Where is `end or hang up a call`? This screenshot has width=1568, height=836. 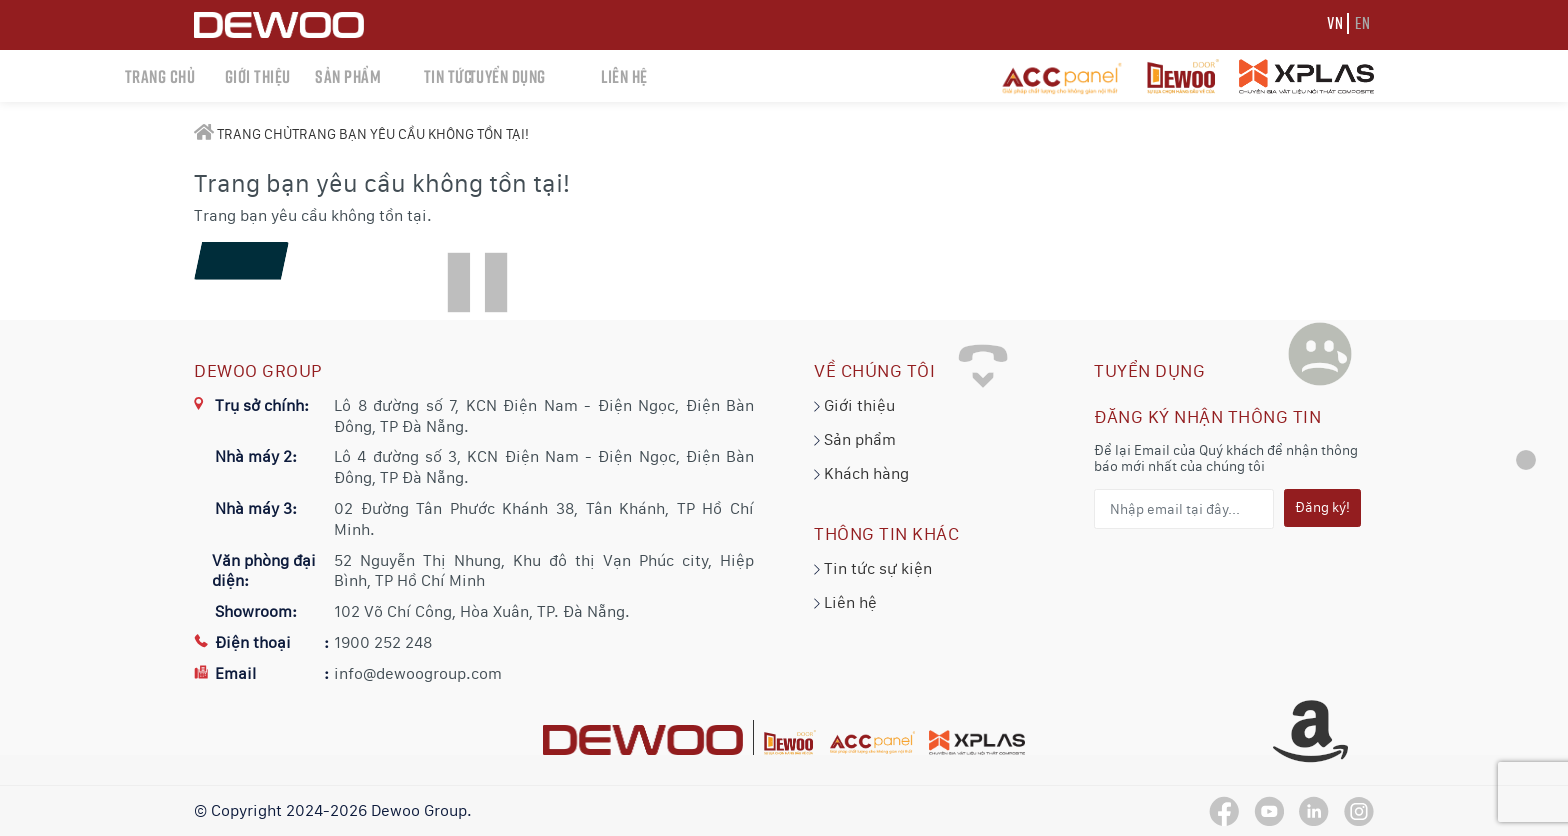
end or hang up a call is located at coordinates (983, 362).